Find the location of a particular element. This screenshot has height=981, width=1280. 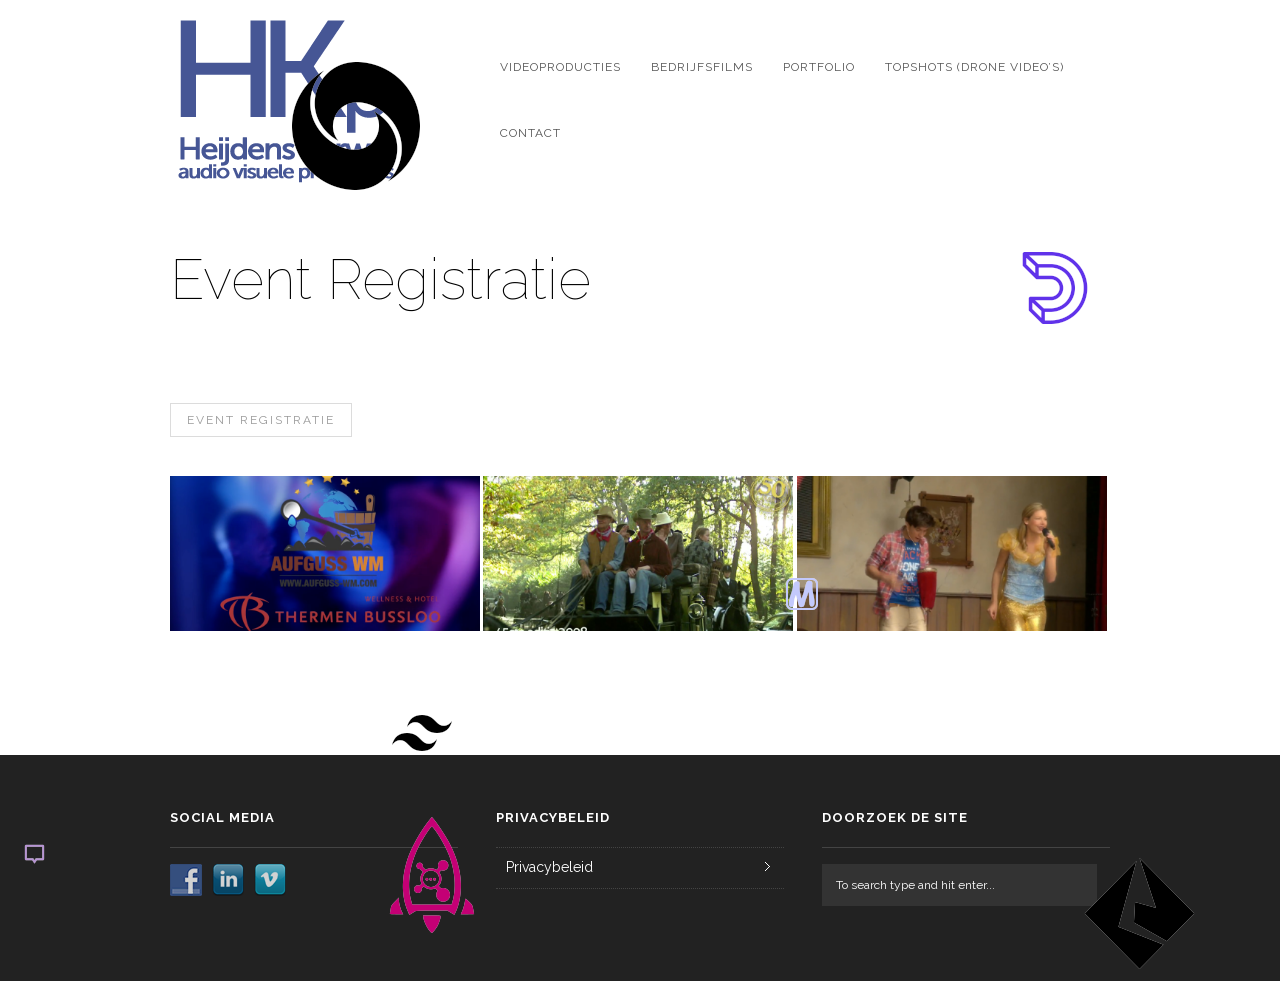

open informatica application is located at coordinates (1139, 913).